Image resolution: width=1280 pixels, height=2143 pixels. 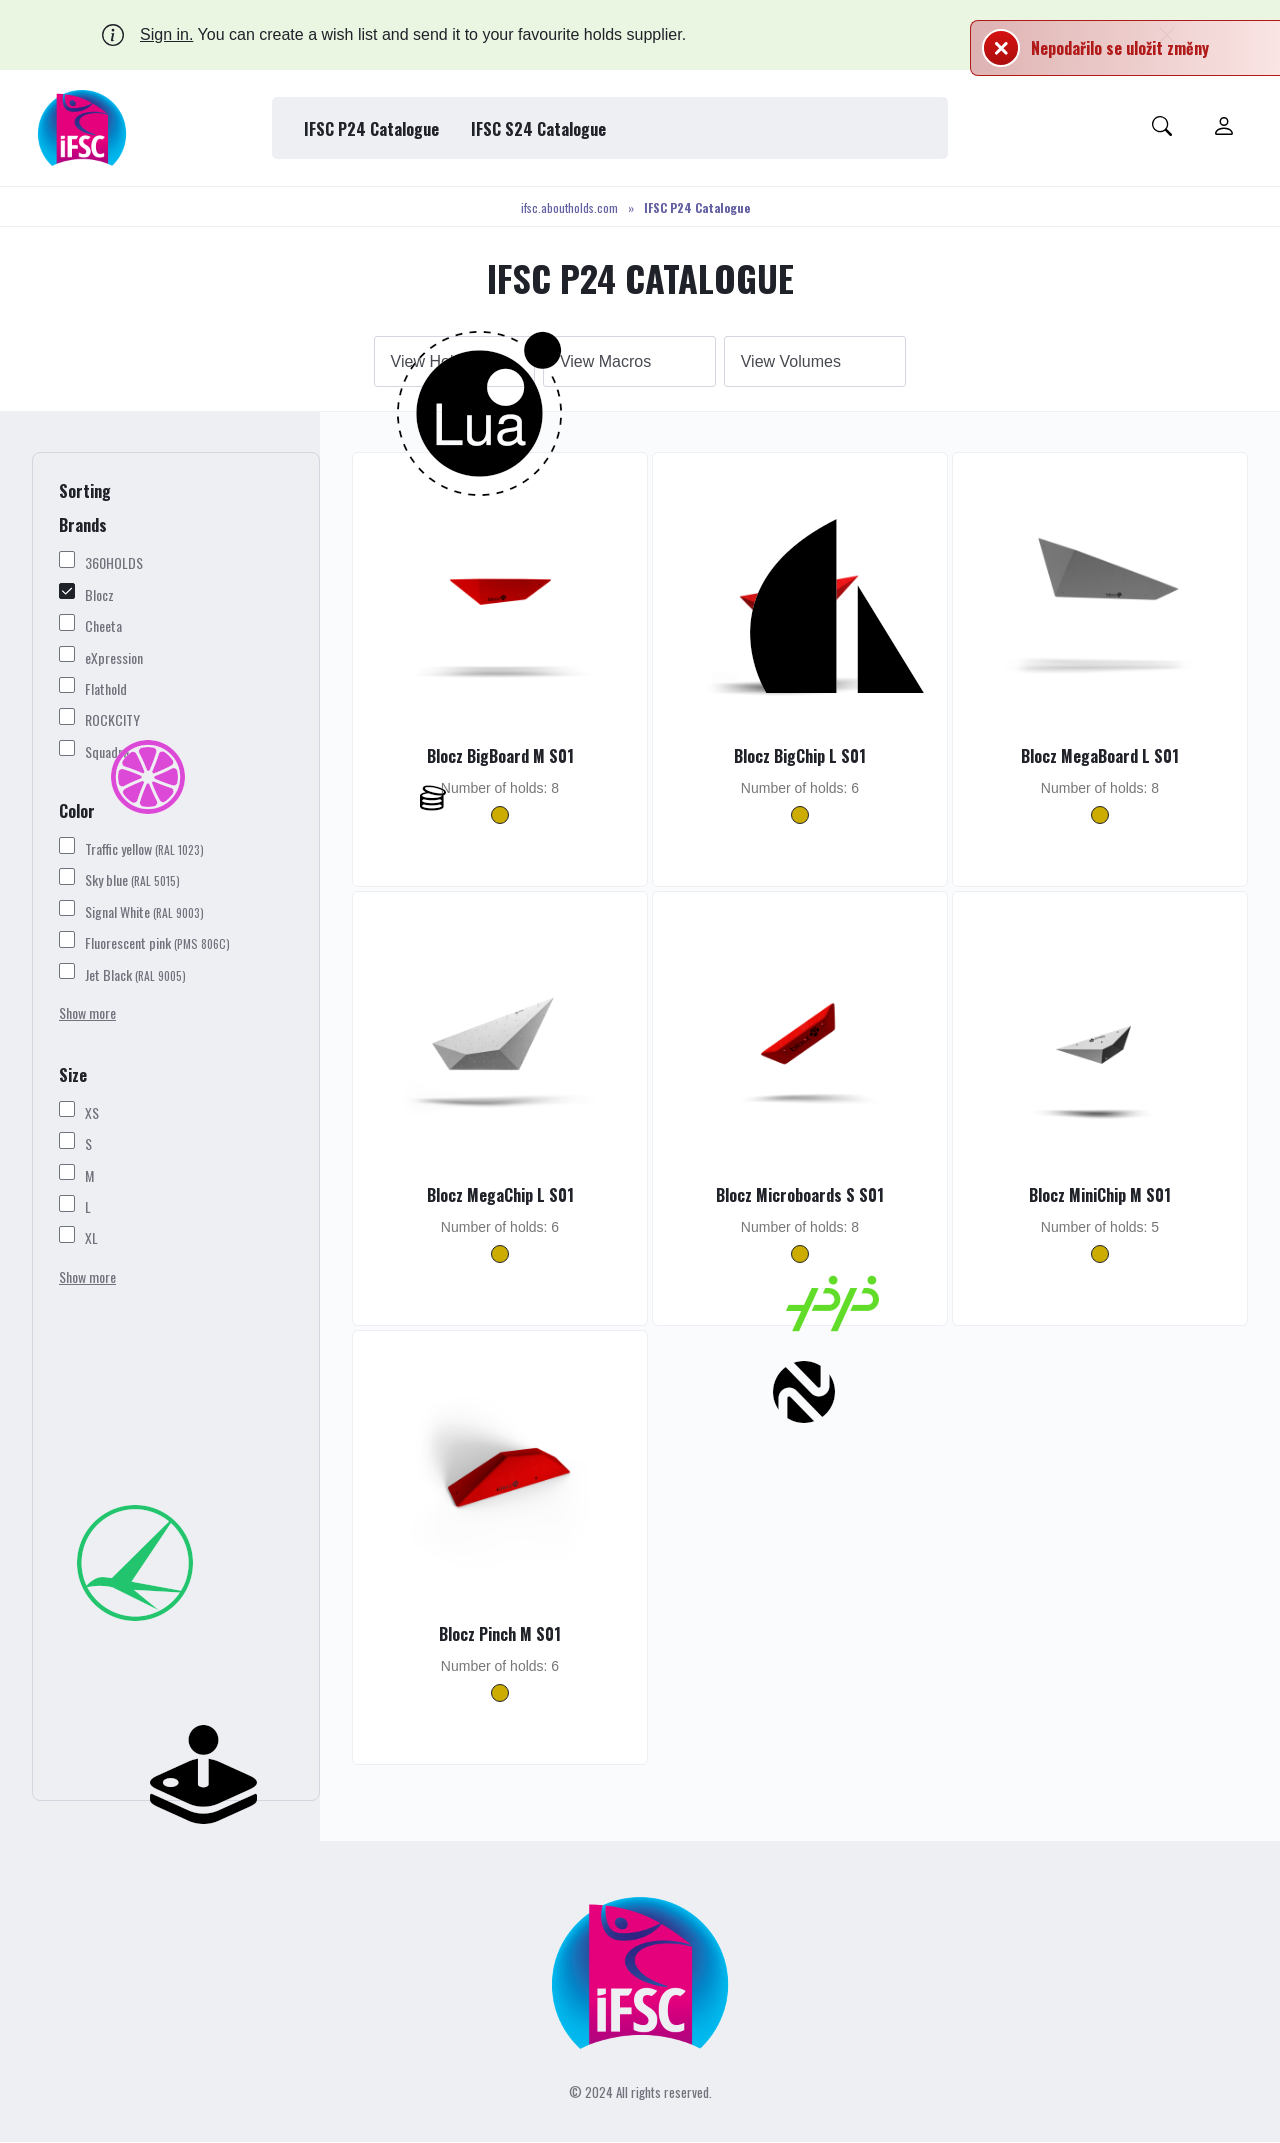 I want to click on open the zaim personal finance app, so click(x=433, y=798).